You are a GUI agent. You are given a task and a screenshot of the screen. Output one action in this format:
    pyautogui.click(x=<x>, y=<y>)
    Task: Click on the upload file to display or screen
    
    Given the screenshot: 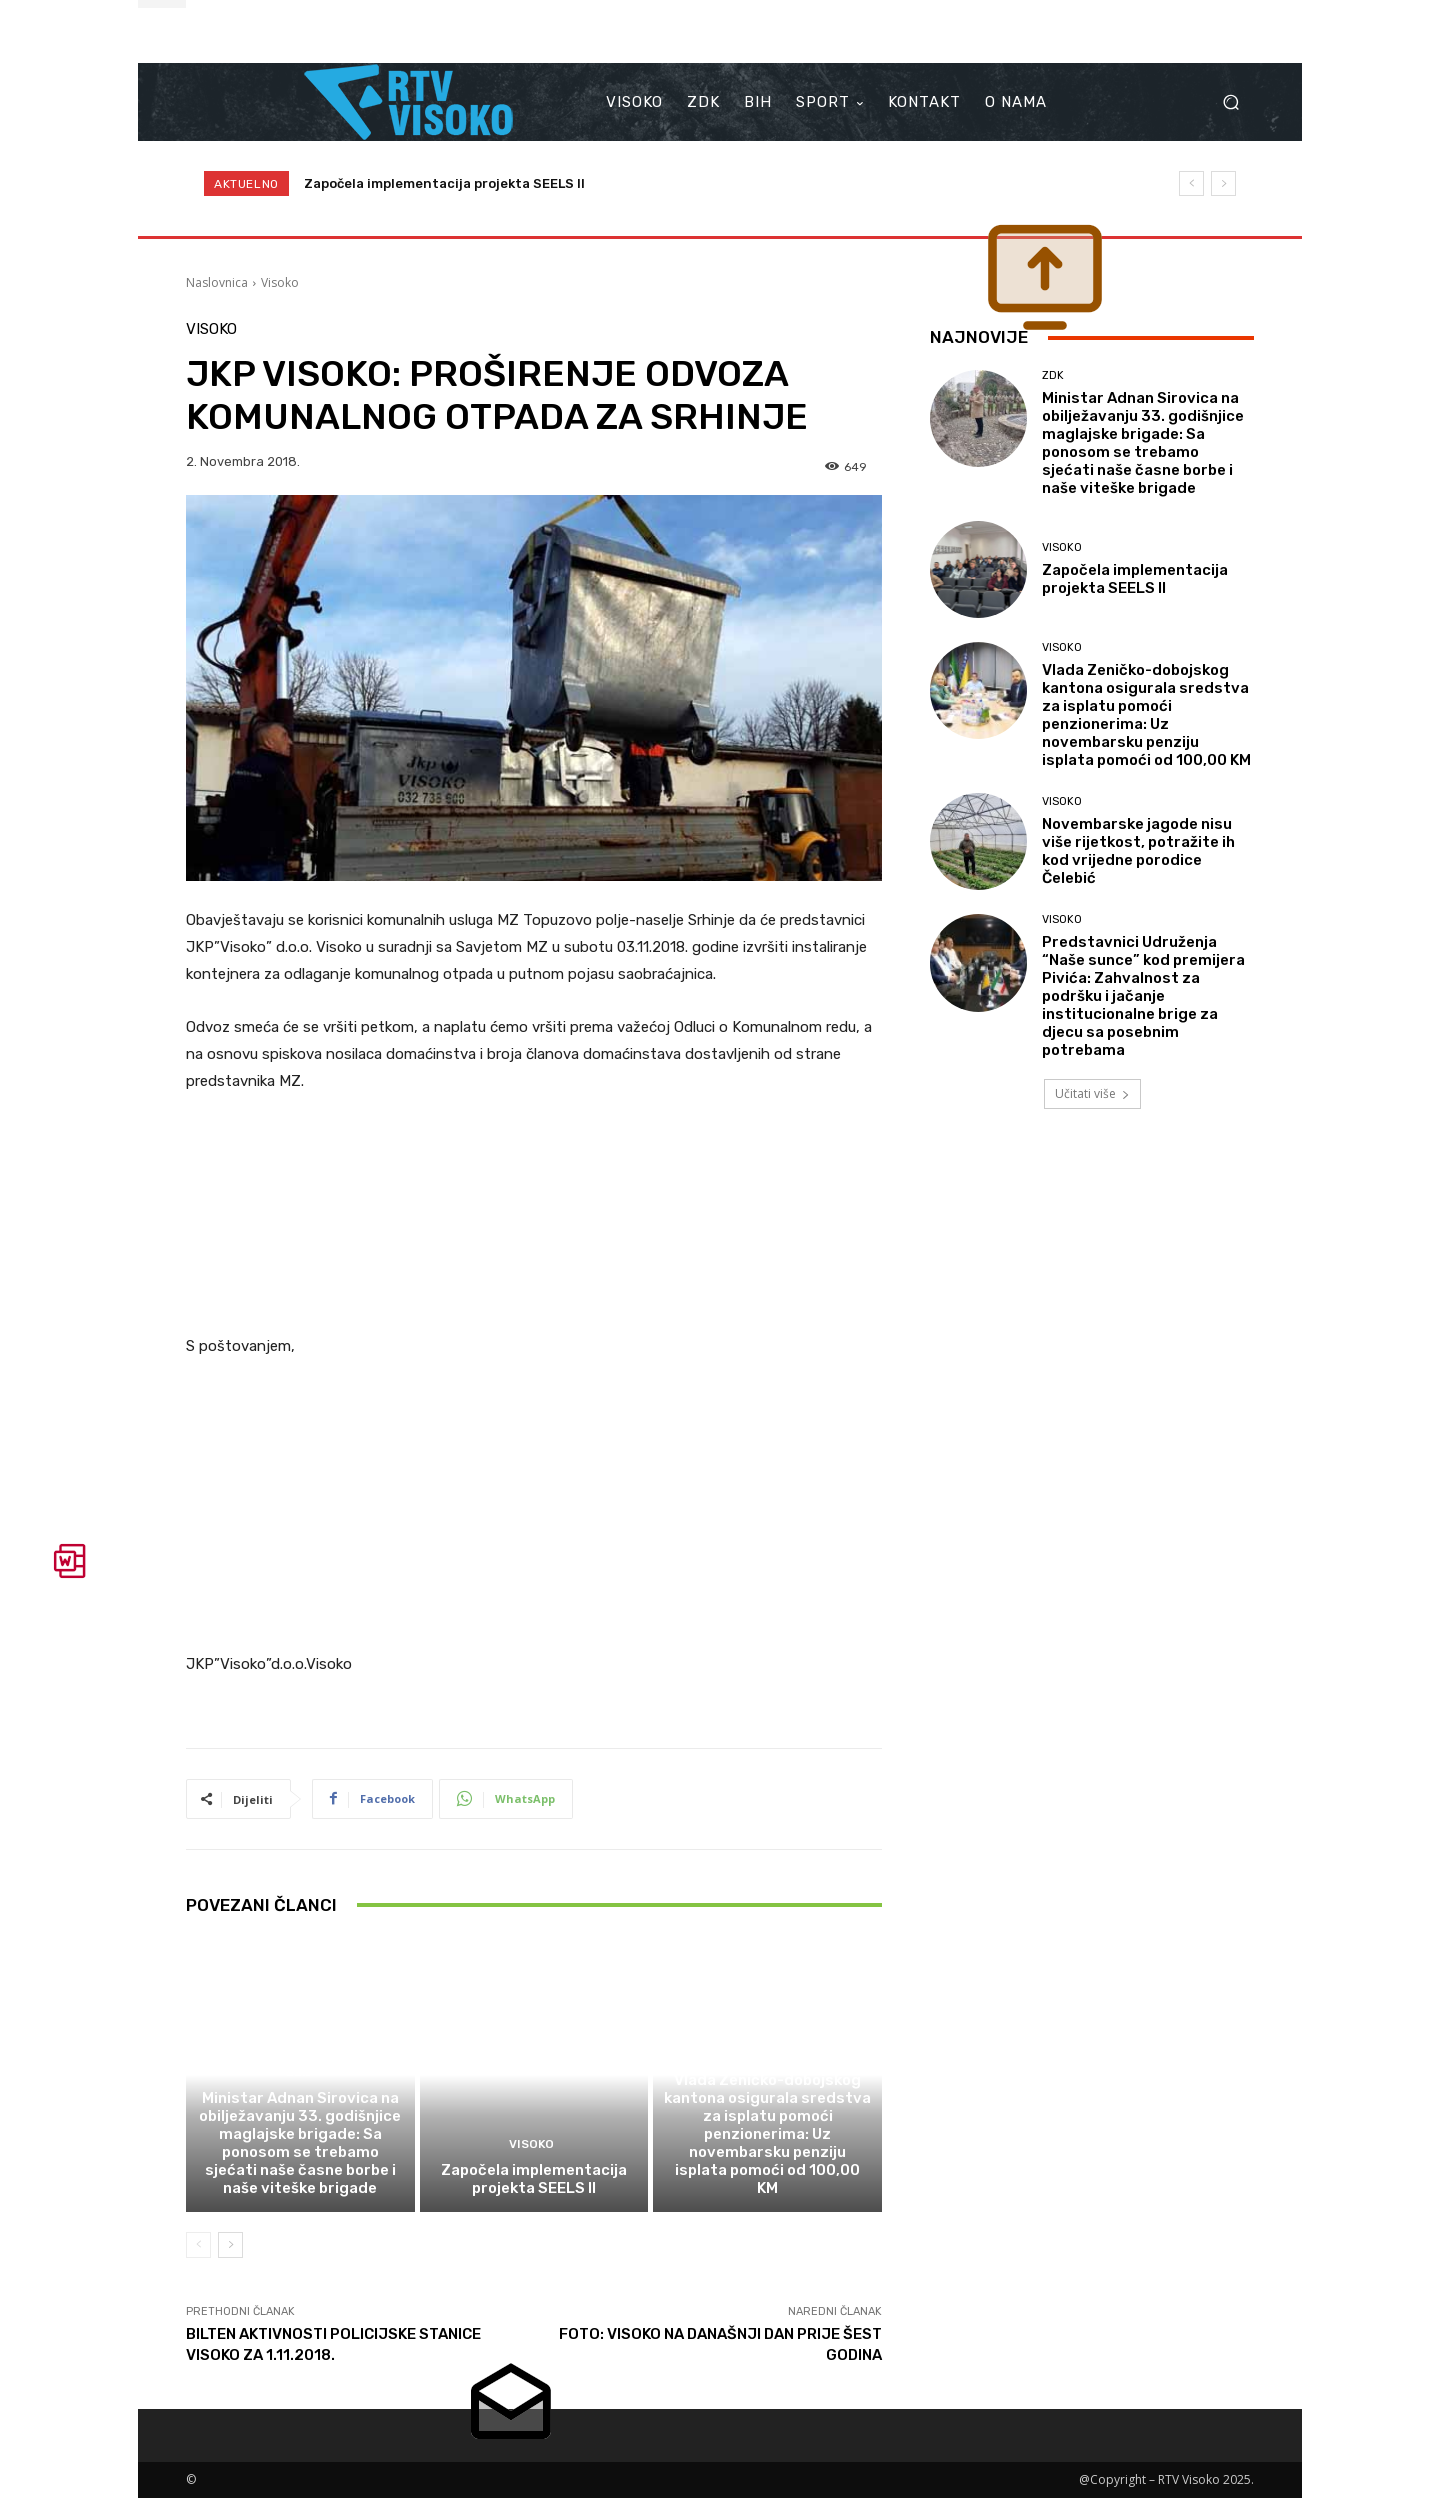 What is the action you would take?
    pyautogui.click(x=1045, y=273)
    